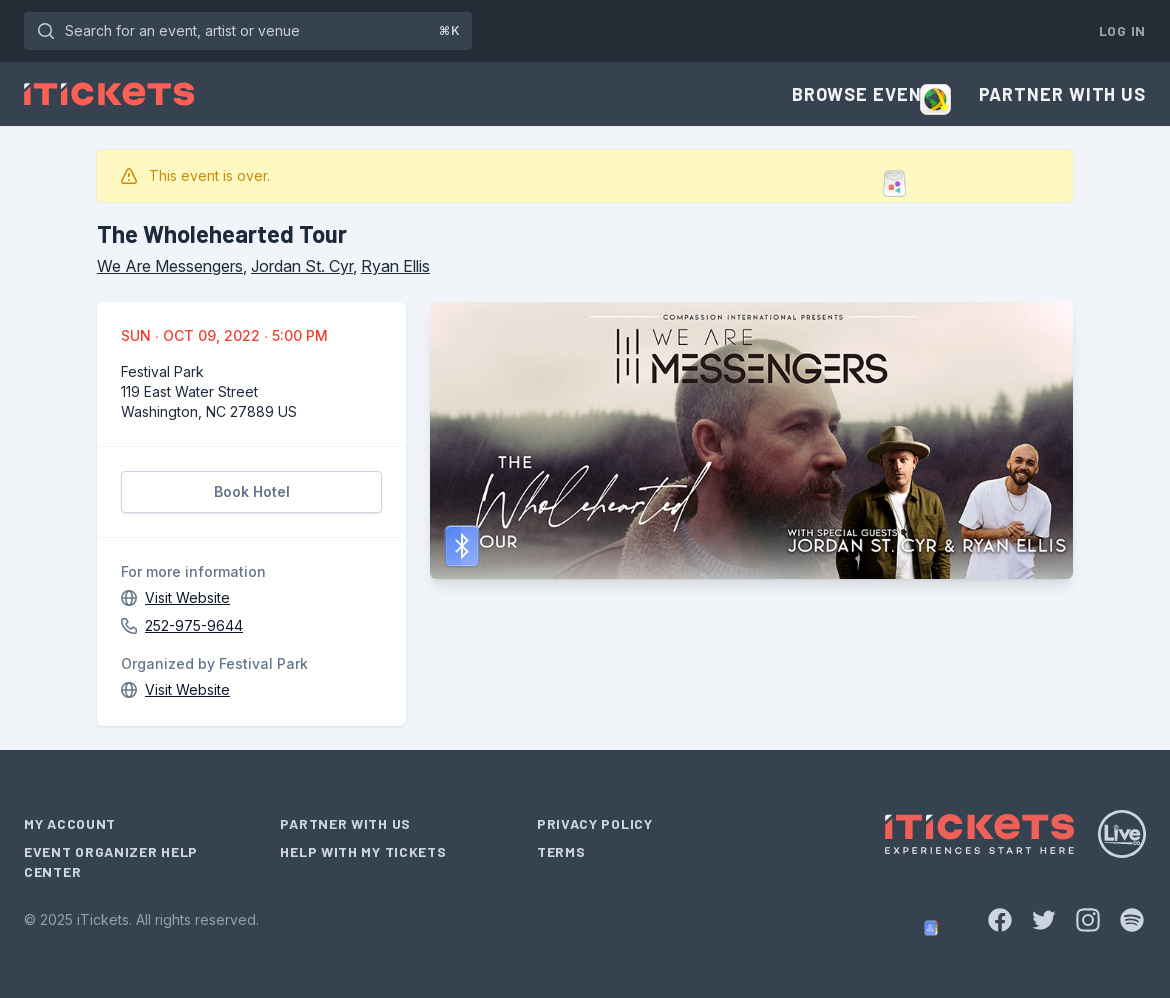 The image size is (1170, 998). I want to click on open the contacts app, so click(931, 928).